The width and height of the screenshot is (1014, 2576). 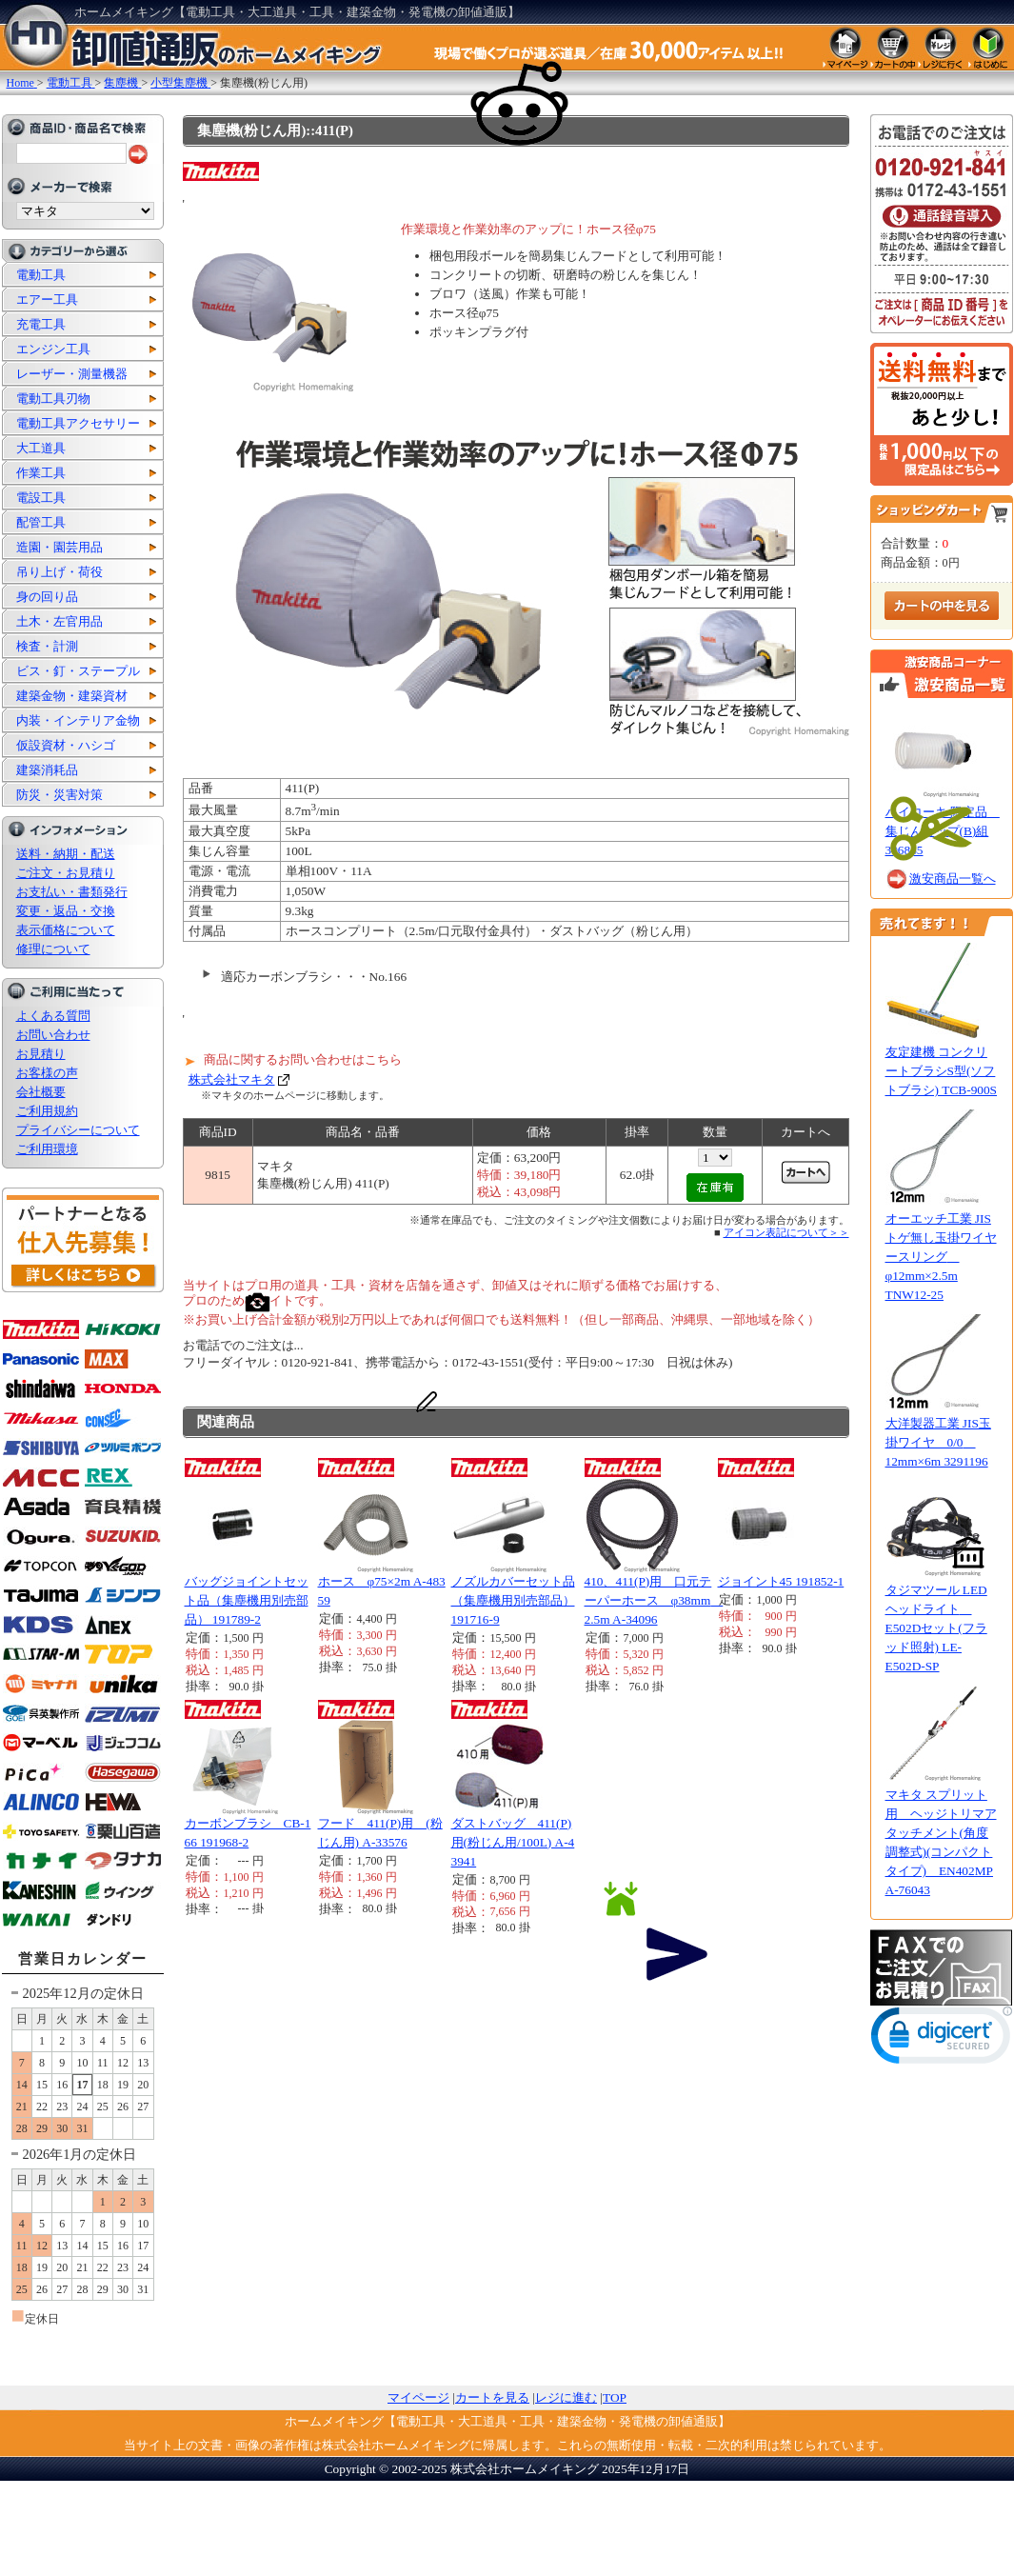 I want to click on switch between front and rear camera, so click(x=257, y=1302).